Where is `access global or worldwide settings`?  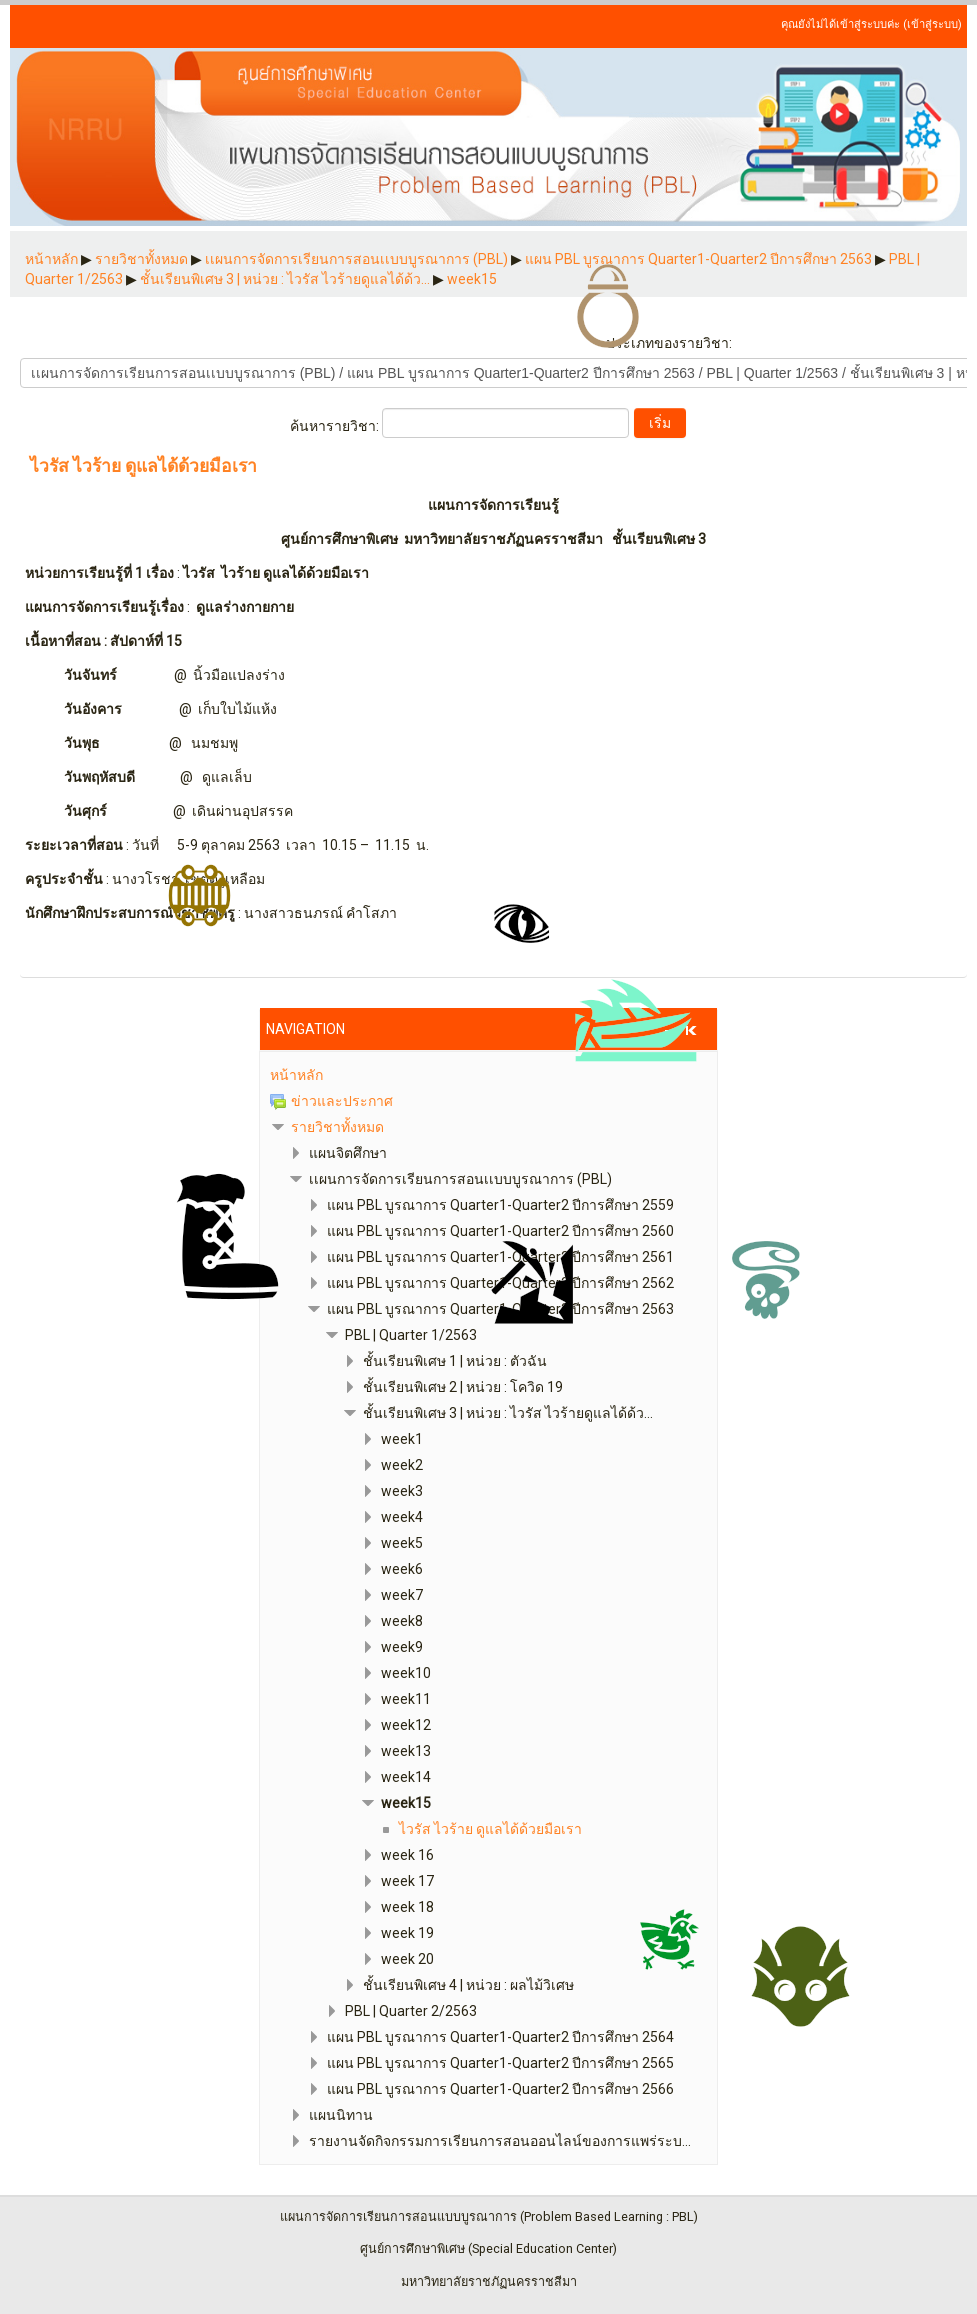
access global or worldwide settings is located at coordinates (608, 306).